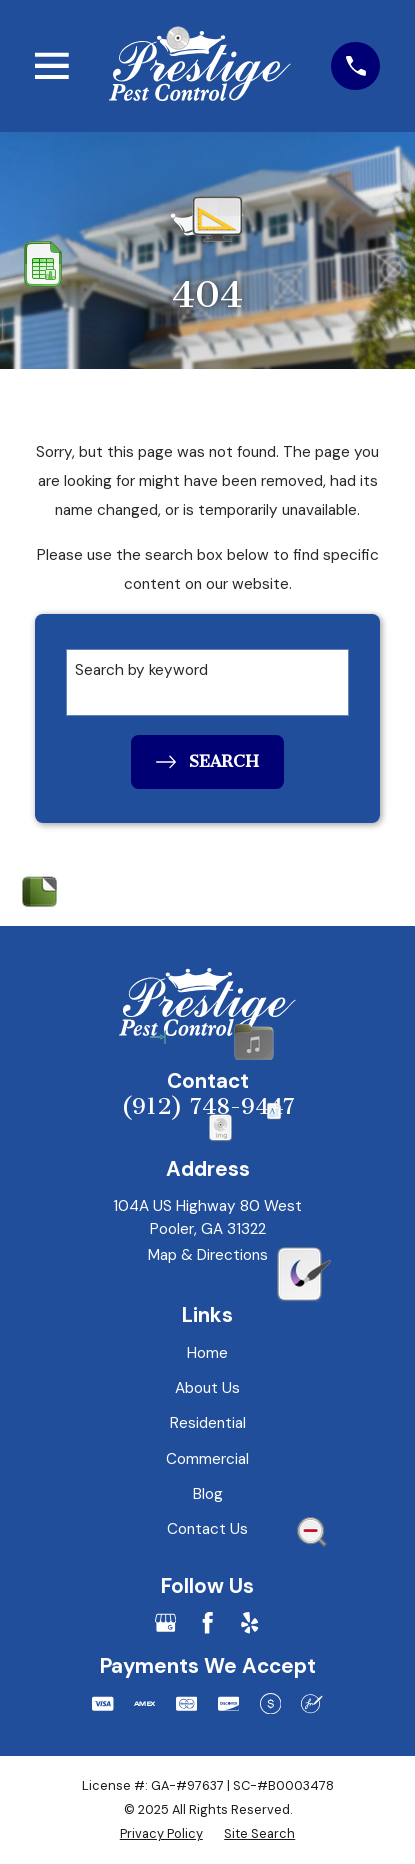 Image resolution: width=415 pixels, height=1864 pixels. What do you see at coordinates (274, 1111) in the screenshot?
I see `open a text document` at bounding box center [274, 1111].